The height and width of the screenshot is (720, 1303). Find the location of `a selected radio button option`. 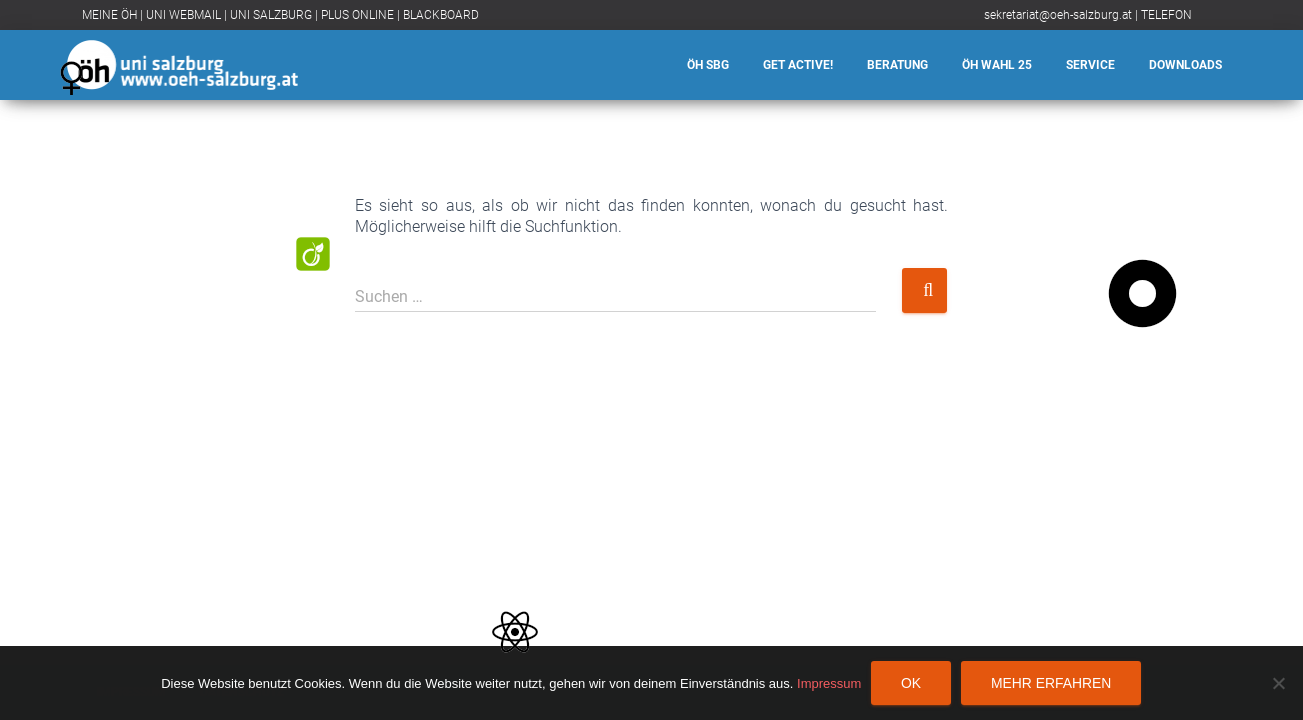

a selected radio button option is located at coordinates (1142, 293).